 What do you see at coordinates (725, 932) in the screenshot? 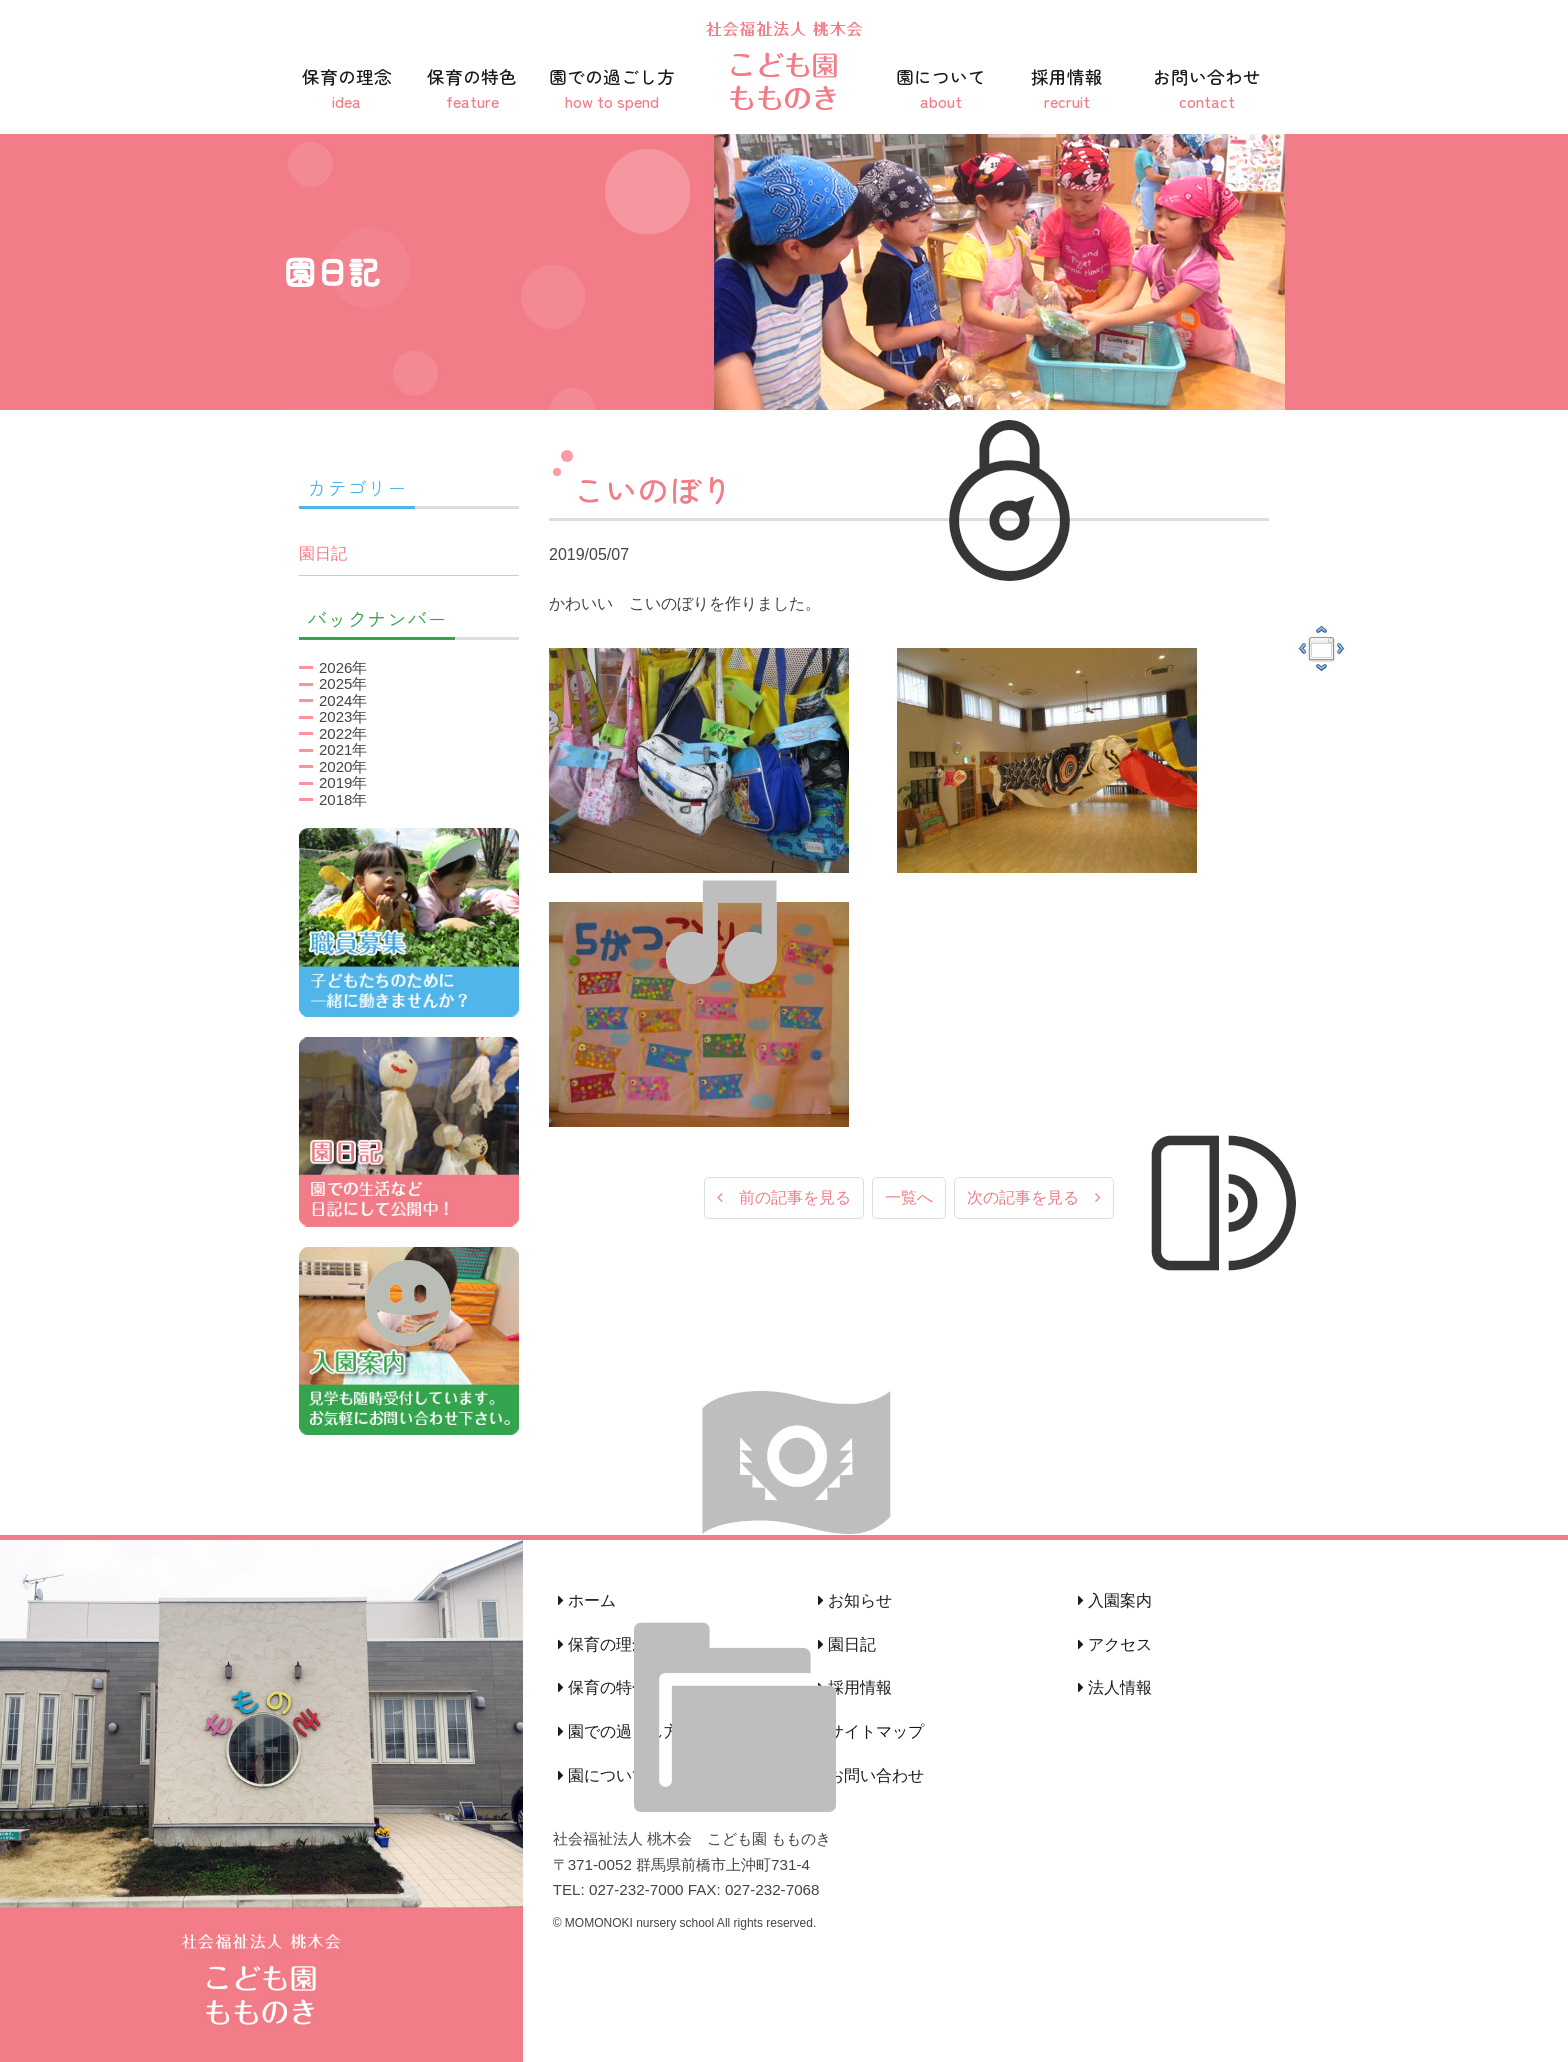
I see `audio file type indicator` at bounding box center [725, 932].